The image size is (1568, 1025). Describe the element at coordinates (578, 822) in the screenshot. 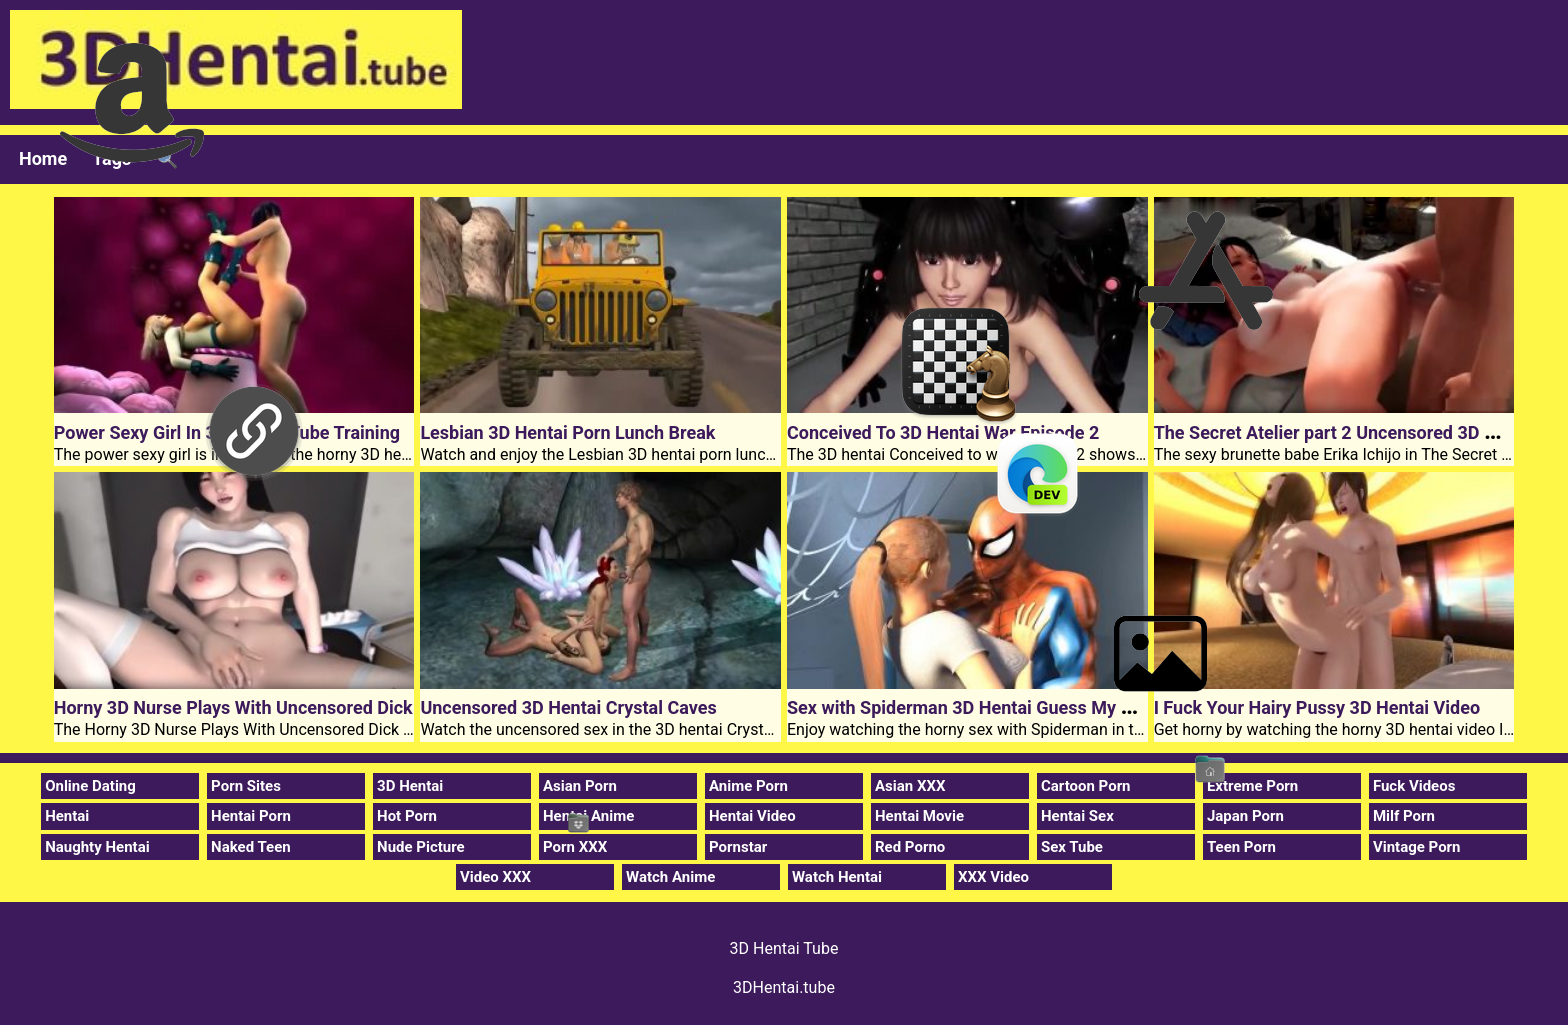

I see `open your dropbox folder` at that location.